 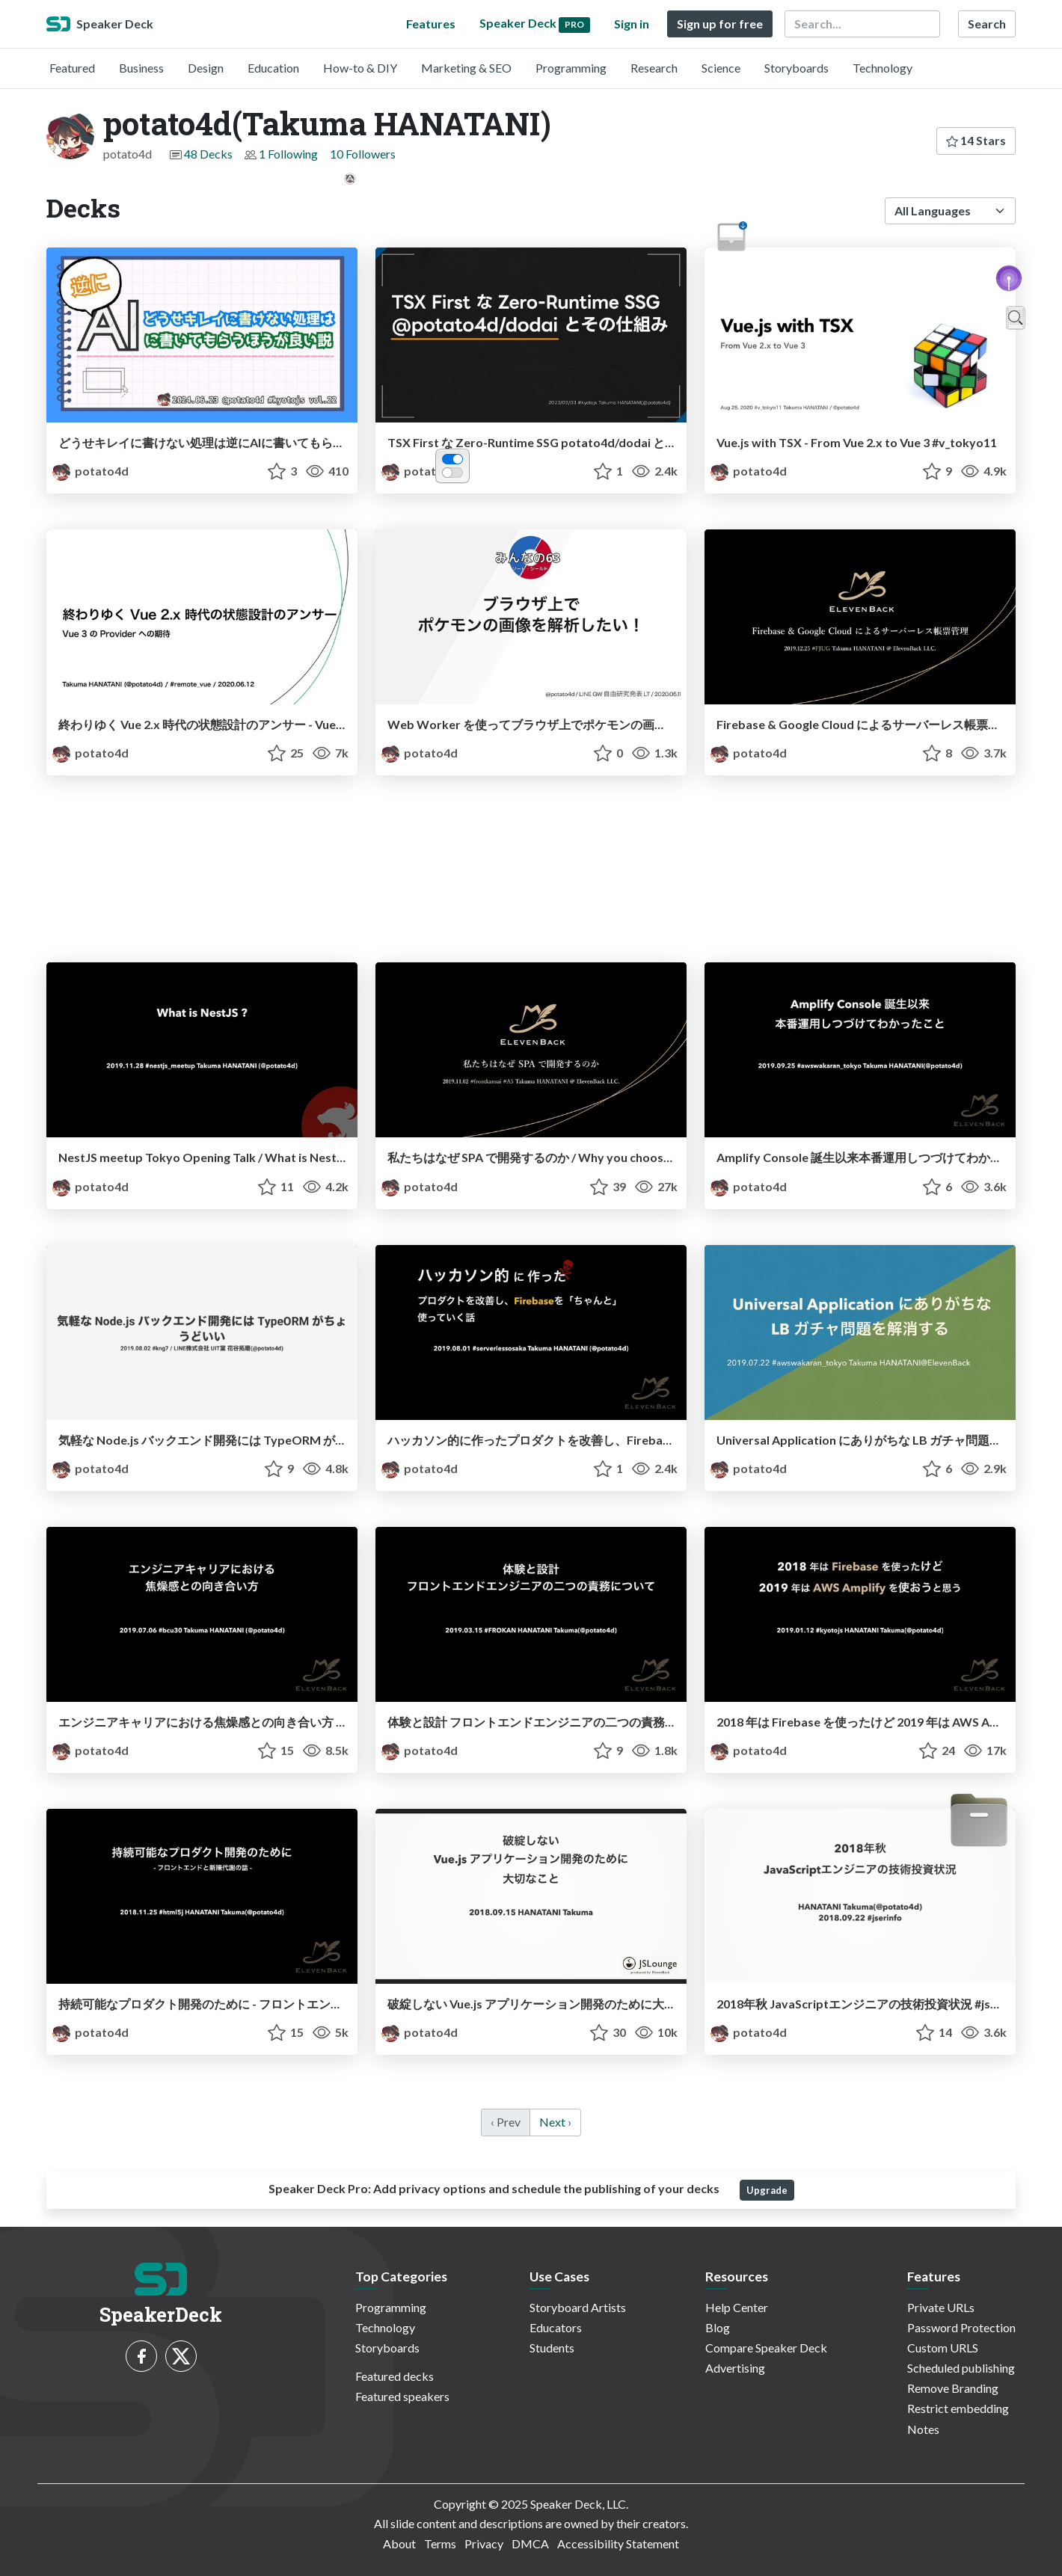 I want to click on open the software update manager, so click(x=350, y=179).